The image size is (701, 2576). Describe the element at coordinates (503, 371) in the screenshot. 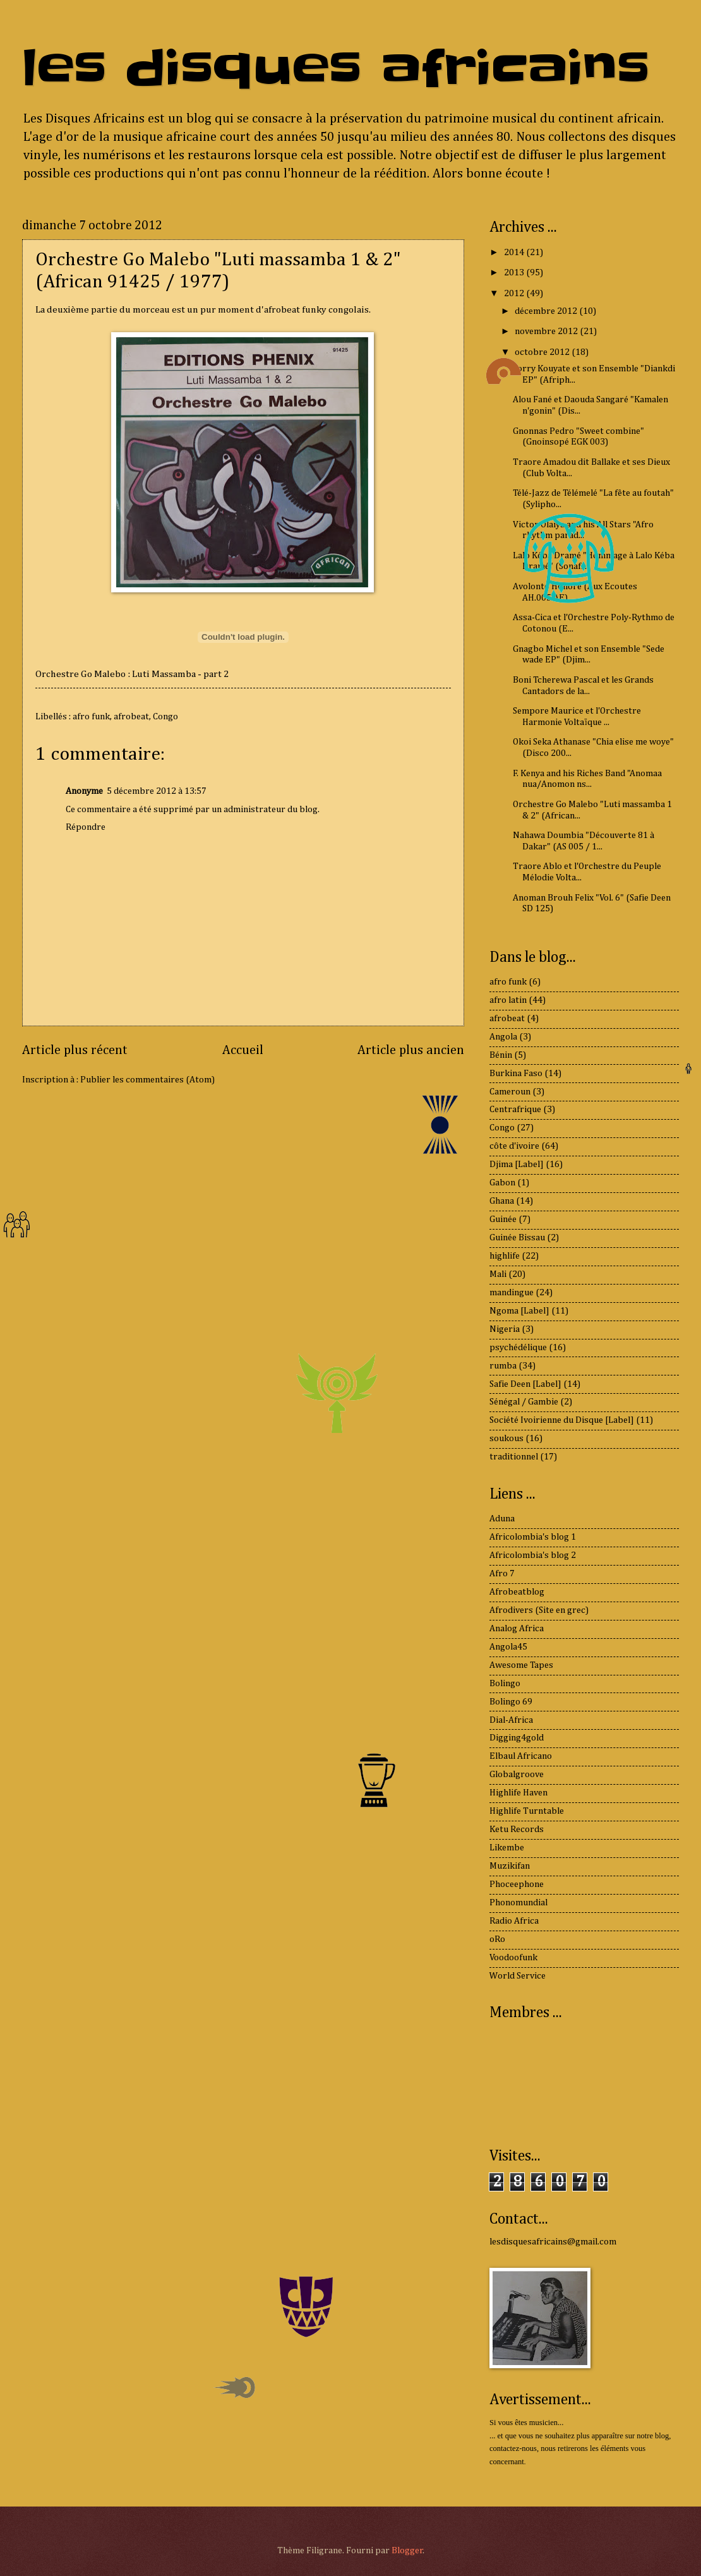

I see `access player armor or equipment settings` at that location.